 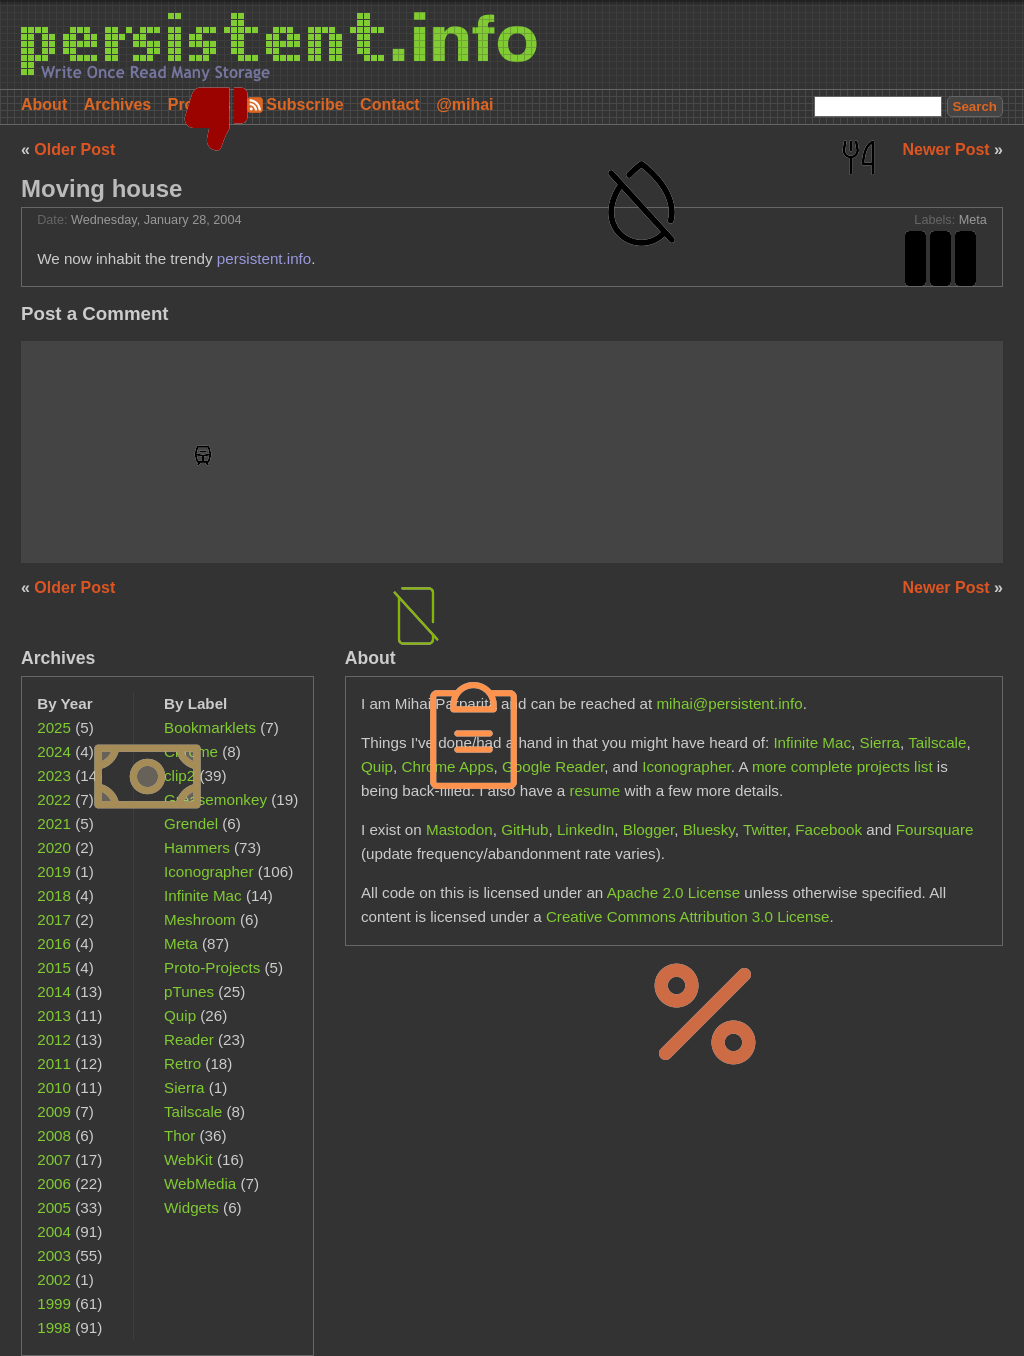 I want to click on switch to column view layout, so click(x=938, y=260).